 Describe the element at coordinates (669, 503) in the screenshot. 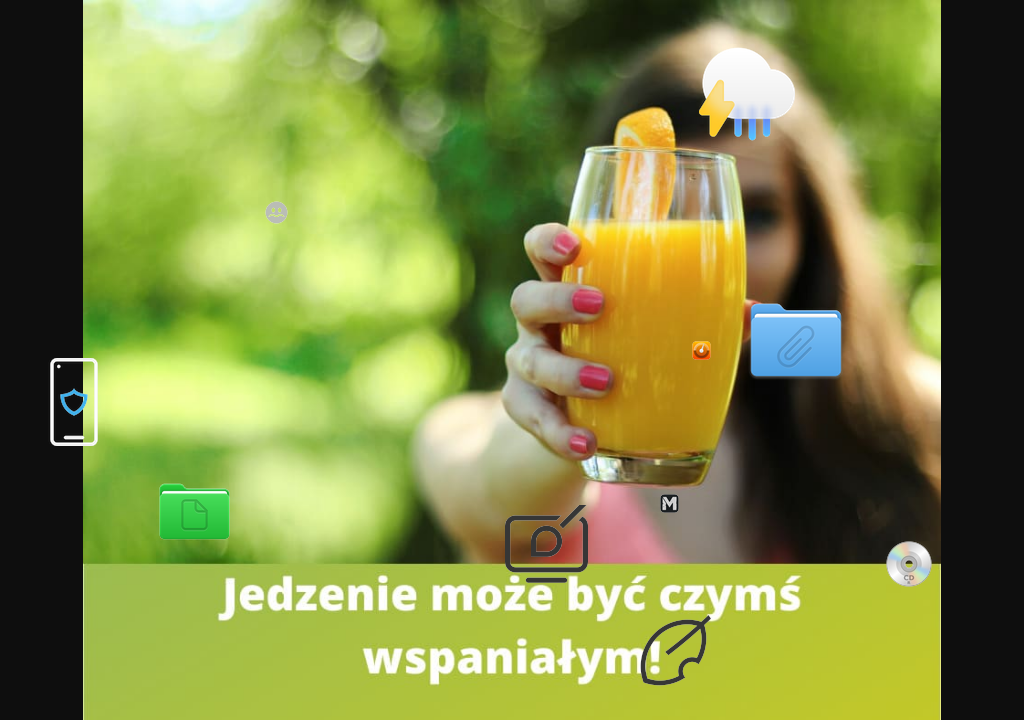

I see `launch metro exodus game` at that location.